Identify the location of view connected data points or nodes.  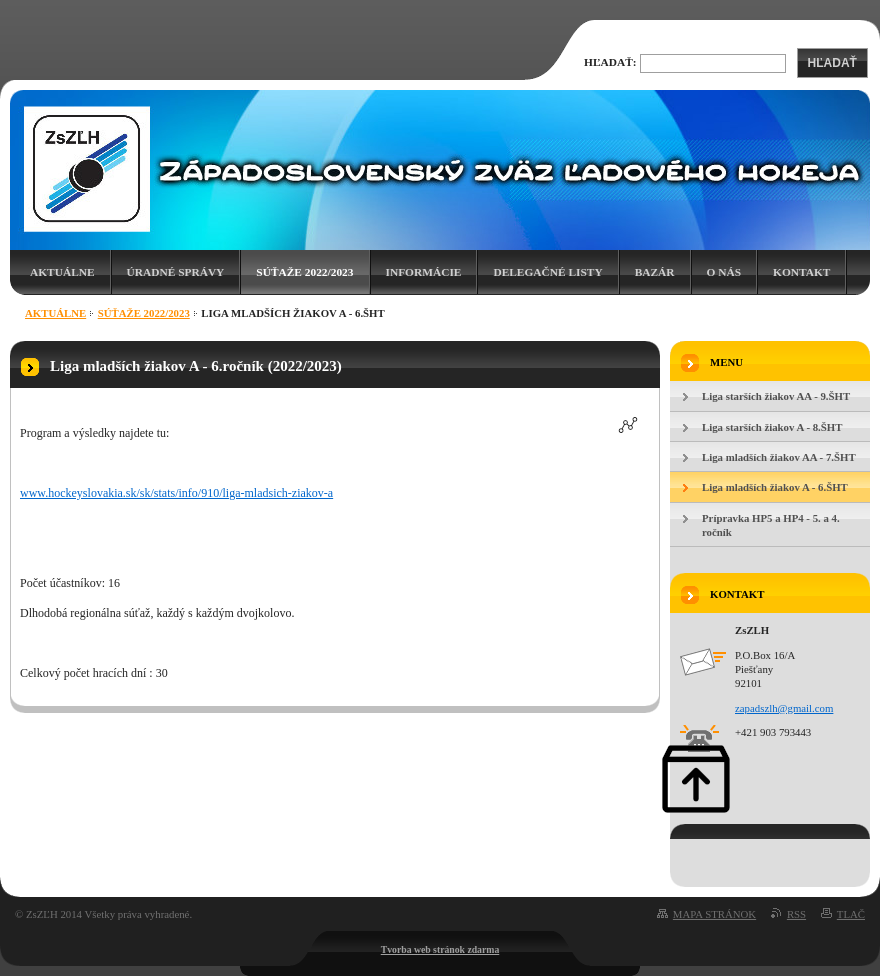
(628, 425).